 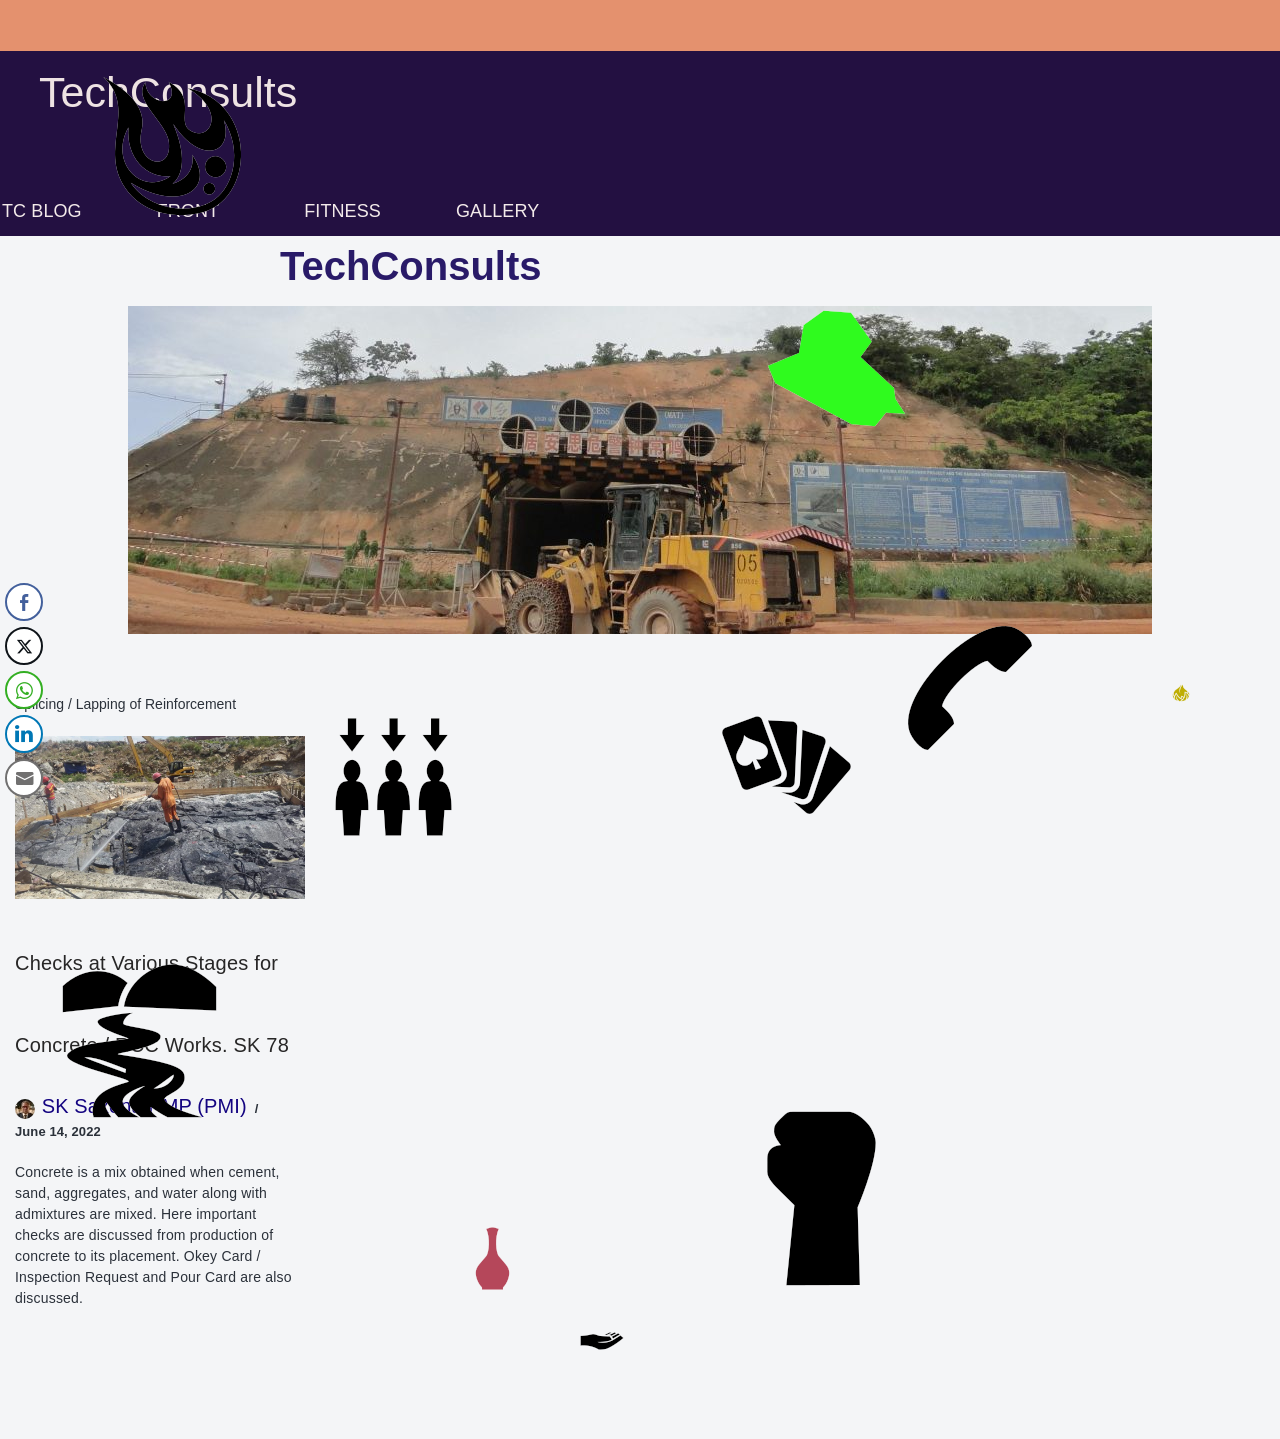 What do you see at coordinates (821, 1198) in the screenshot?
I see `indicates rebellion or protest theme` at bounding box center [821, 1198].